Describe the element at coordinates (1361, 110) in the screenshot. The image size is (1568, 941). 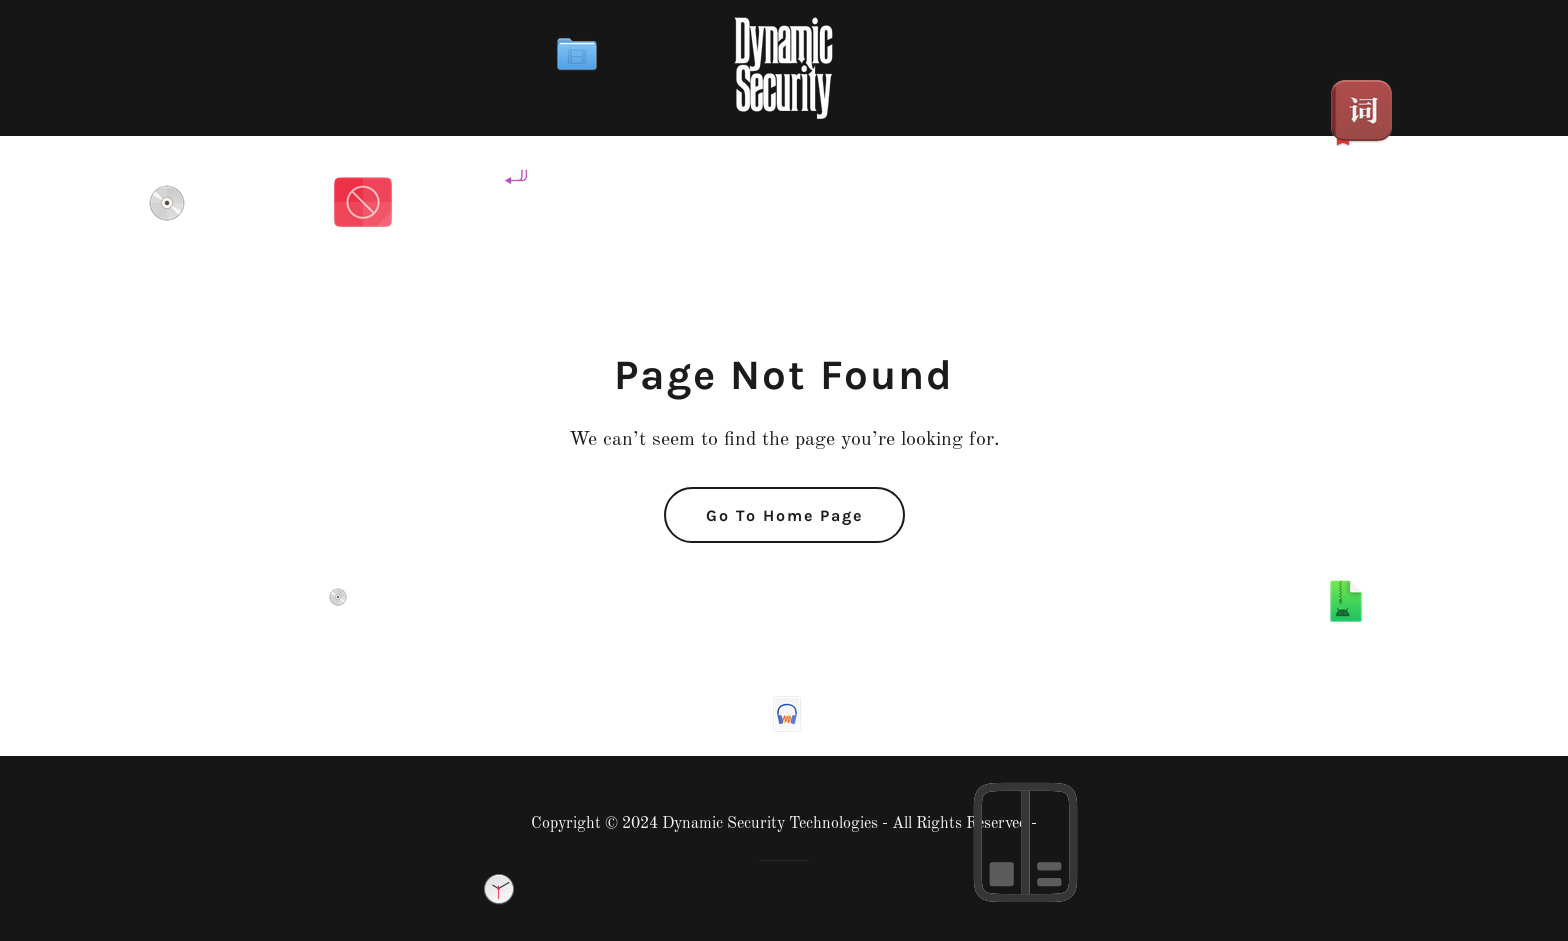
I see `open the dictionary app` at that location.